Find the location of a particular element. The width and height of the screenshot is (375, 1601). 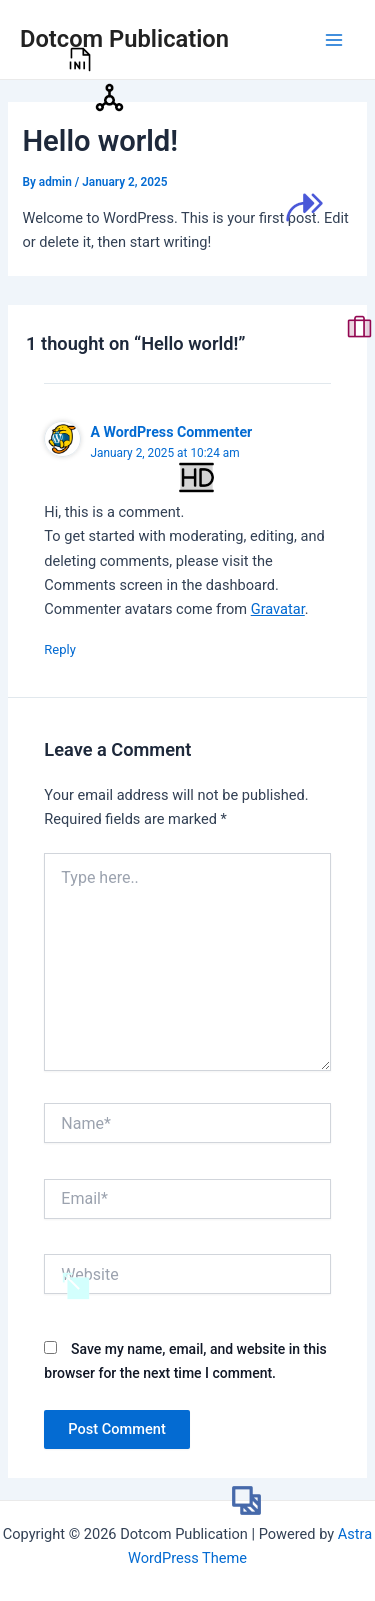

access social network connections is located at coordinates (109, 97).